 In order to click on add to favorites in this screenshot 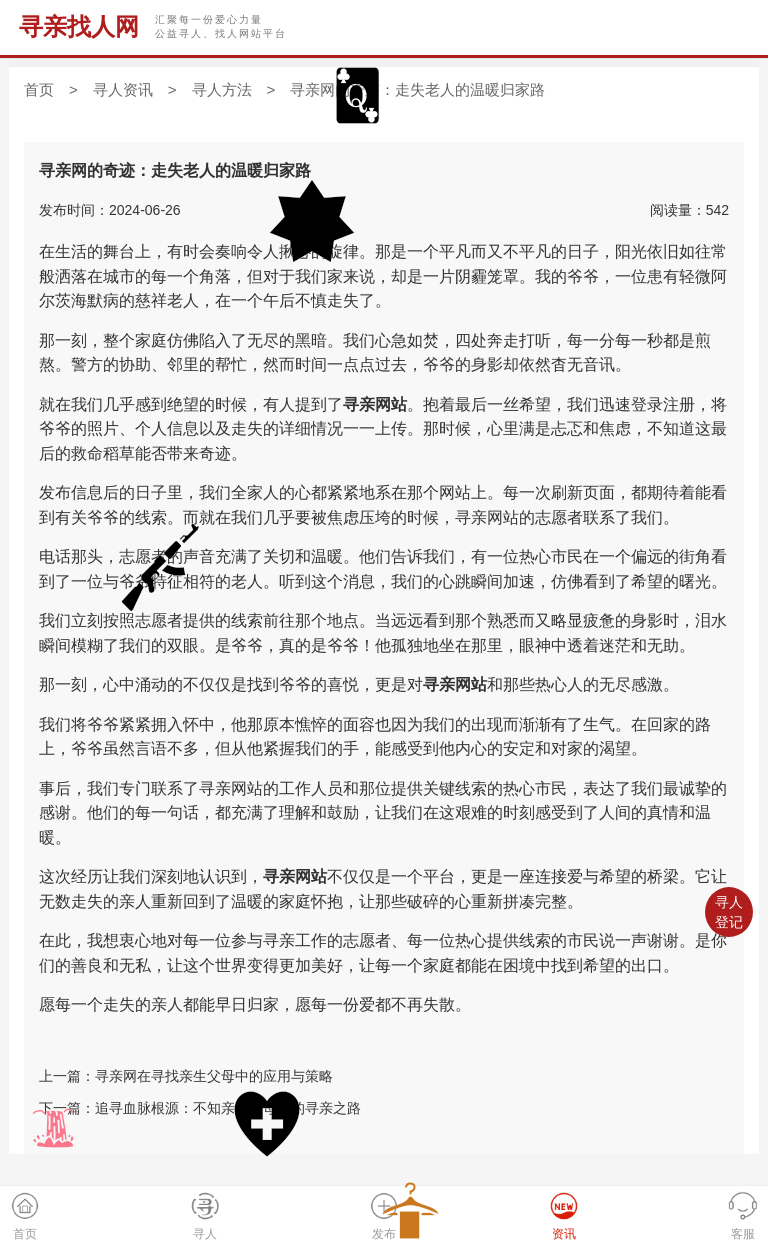, I will do `click(267, 1124)`.